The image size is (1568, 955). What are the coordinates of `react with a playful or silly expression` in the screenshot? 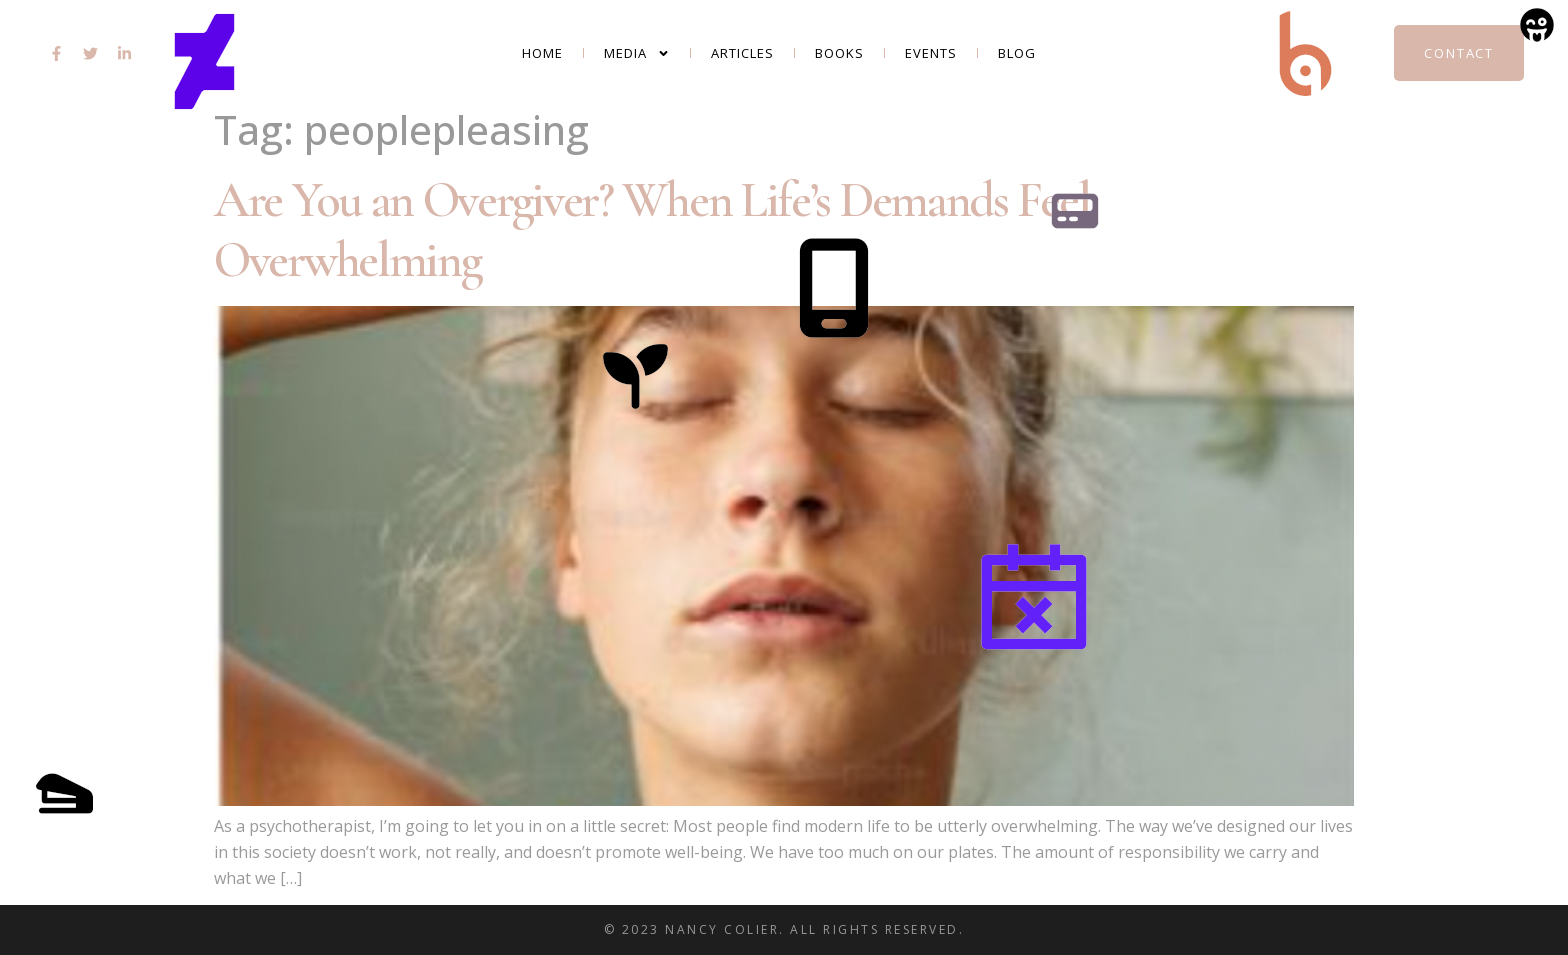 It's located at (1537, 25).